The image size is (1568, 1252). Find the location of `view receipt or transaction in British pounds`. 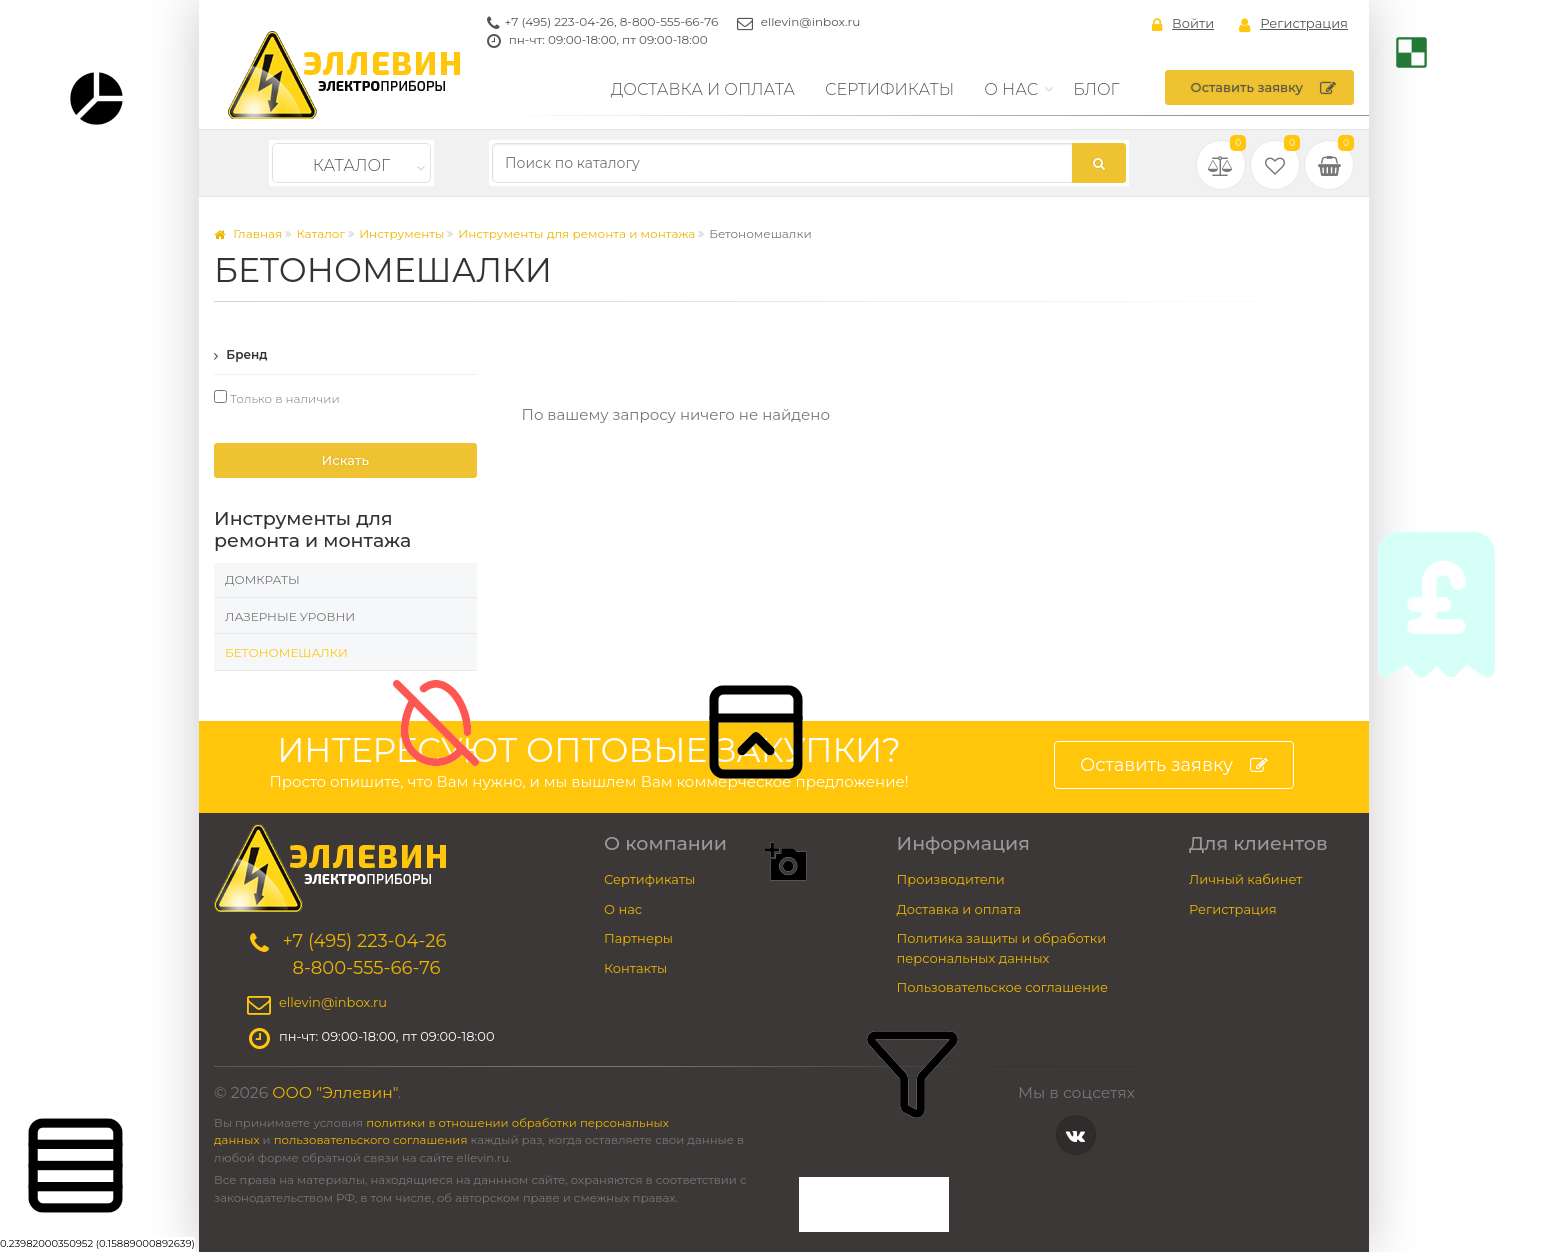

view receipt or transaction in British pounds is located at coordinates (1436, 604).